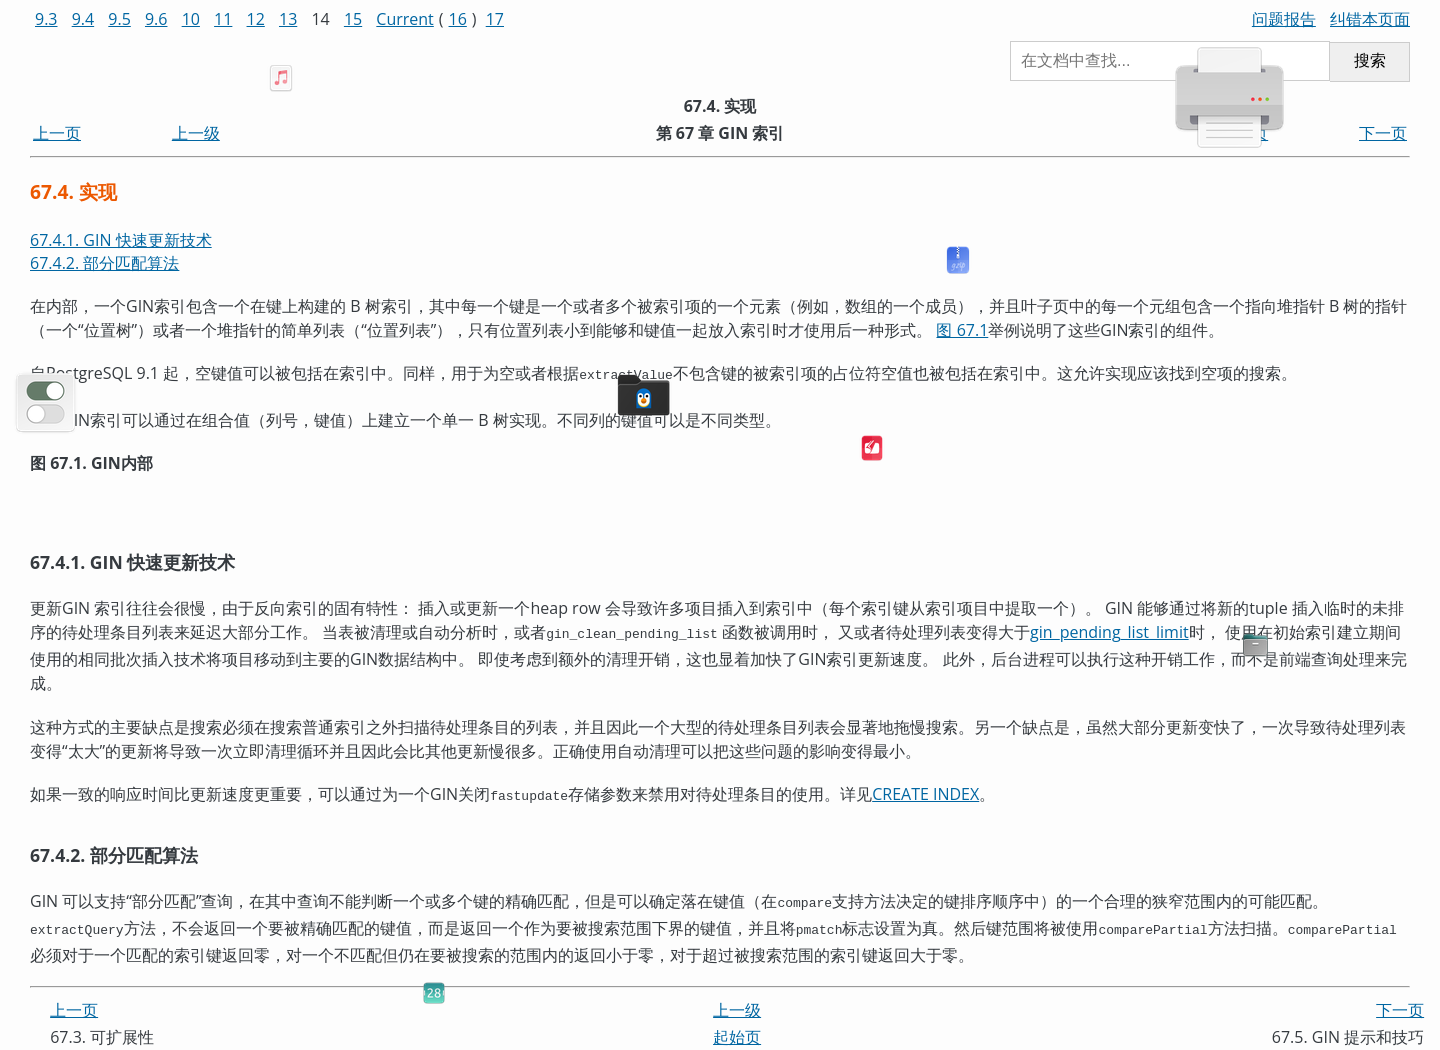  I want to click on open unity tweak tool settings, so click(45, 402).